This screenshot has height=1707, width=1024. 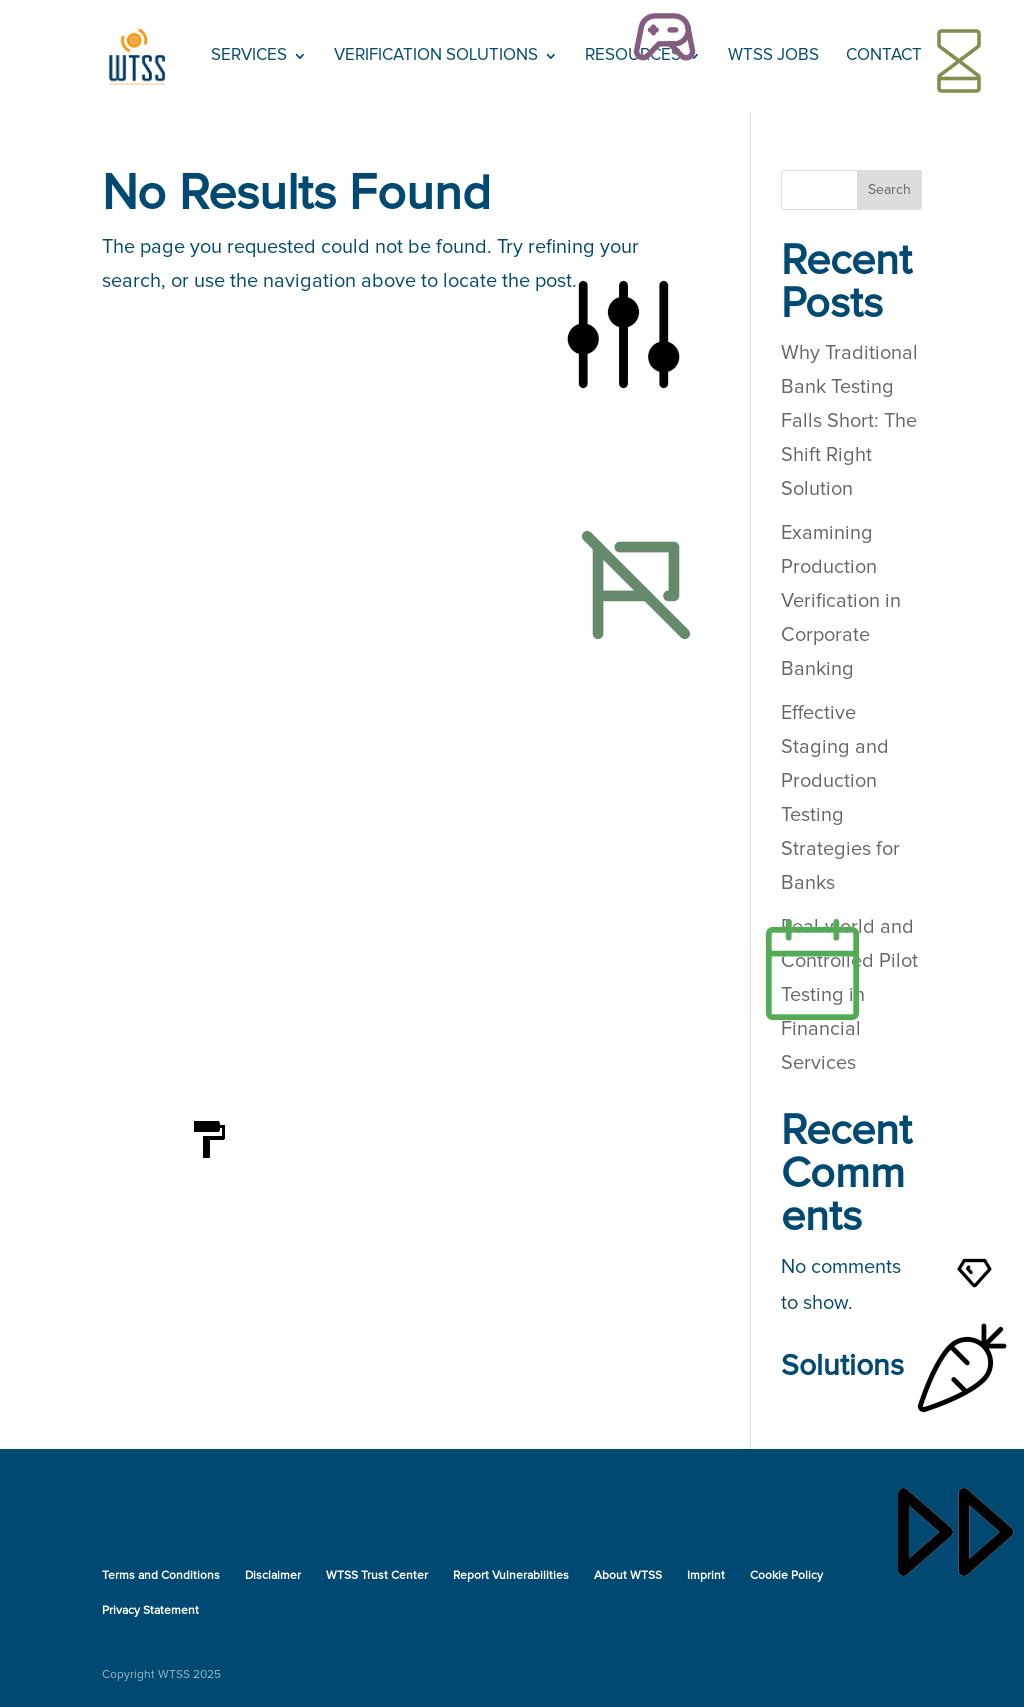 What do you see at coordinates (208, 1139) in the screenshot?
I see `apply formatting style to selected content` at bounding box center [208, 1139].